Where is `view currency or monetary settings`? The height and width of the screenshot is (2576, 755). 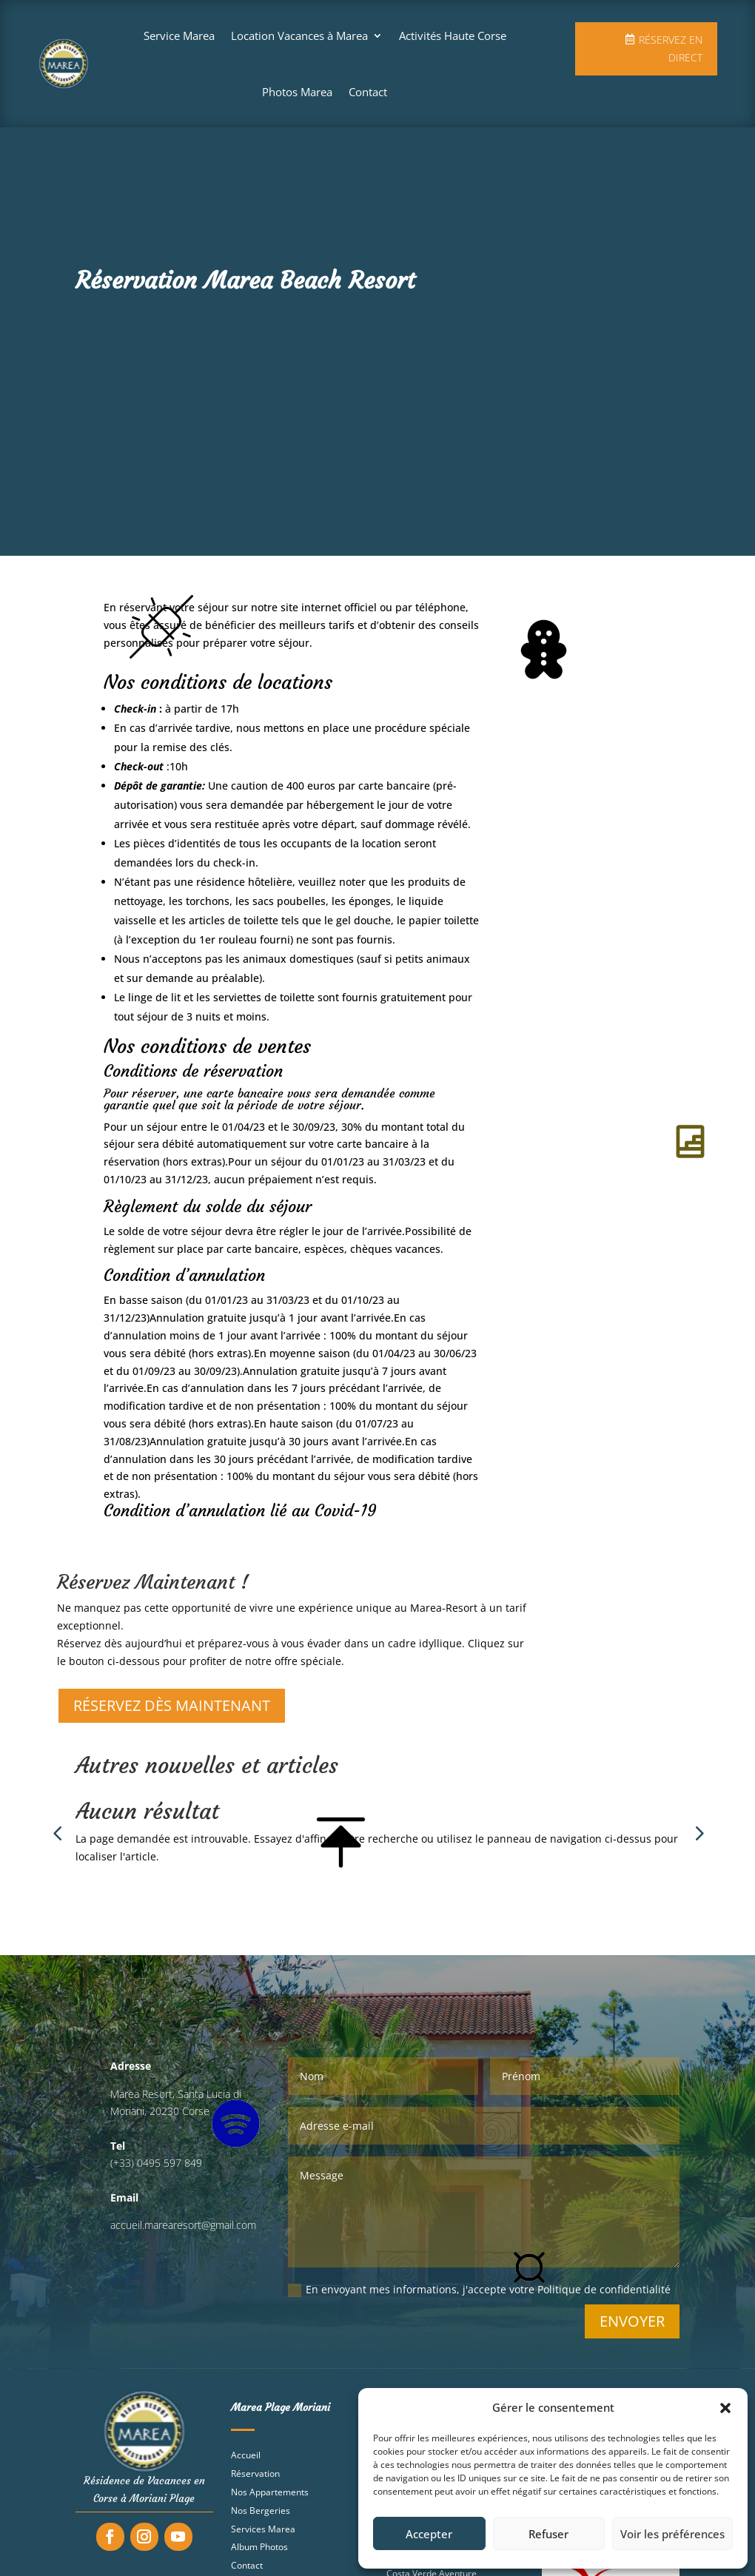
view currency or monetary settings is located at coordinates (529, 2267).